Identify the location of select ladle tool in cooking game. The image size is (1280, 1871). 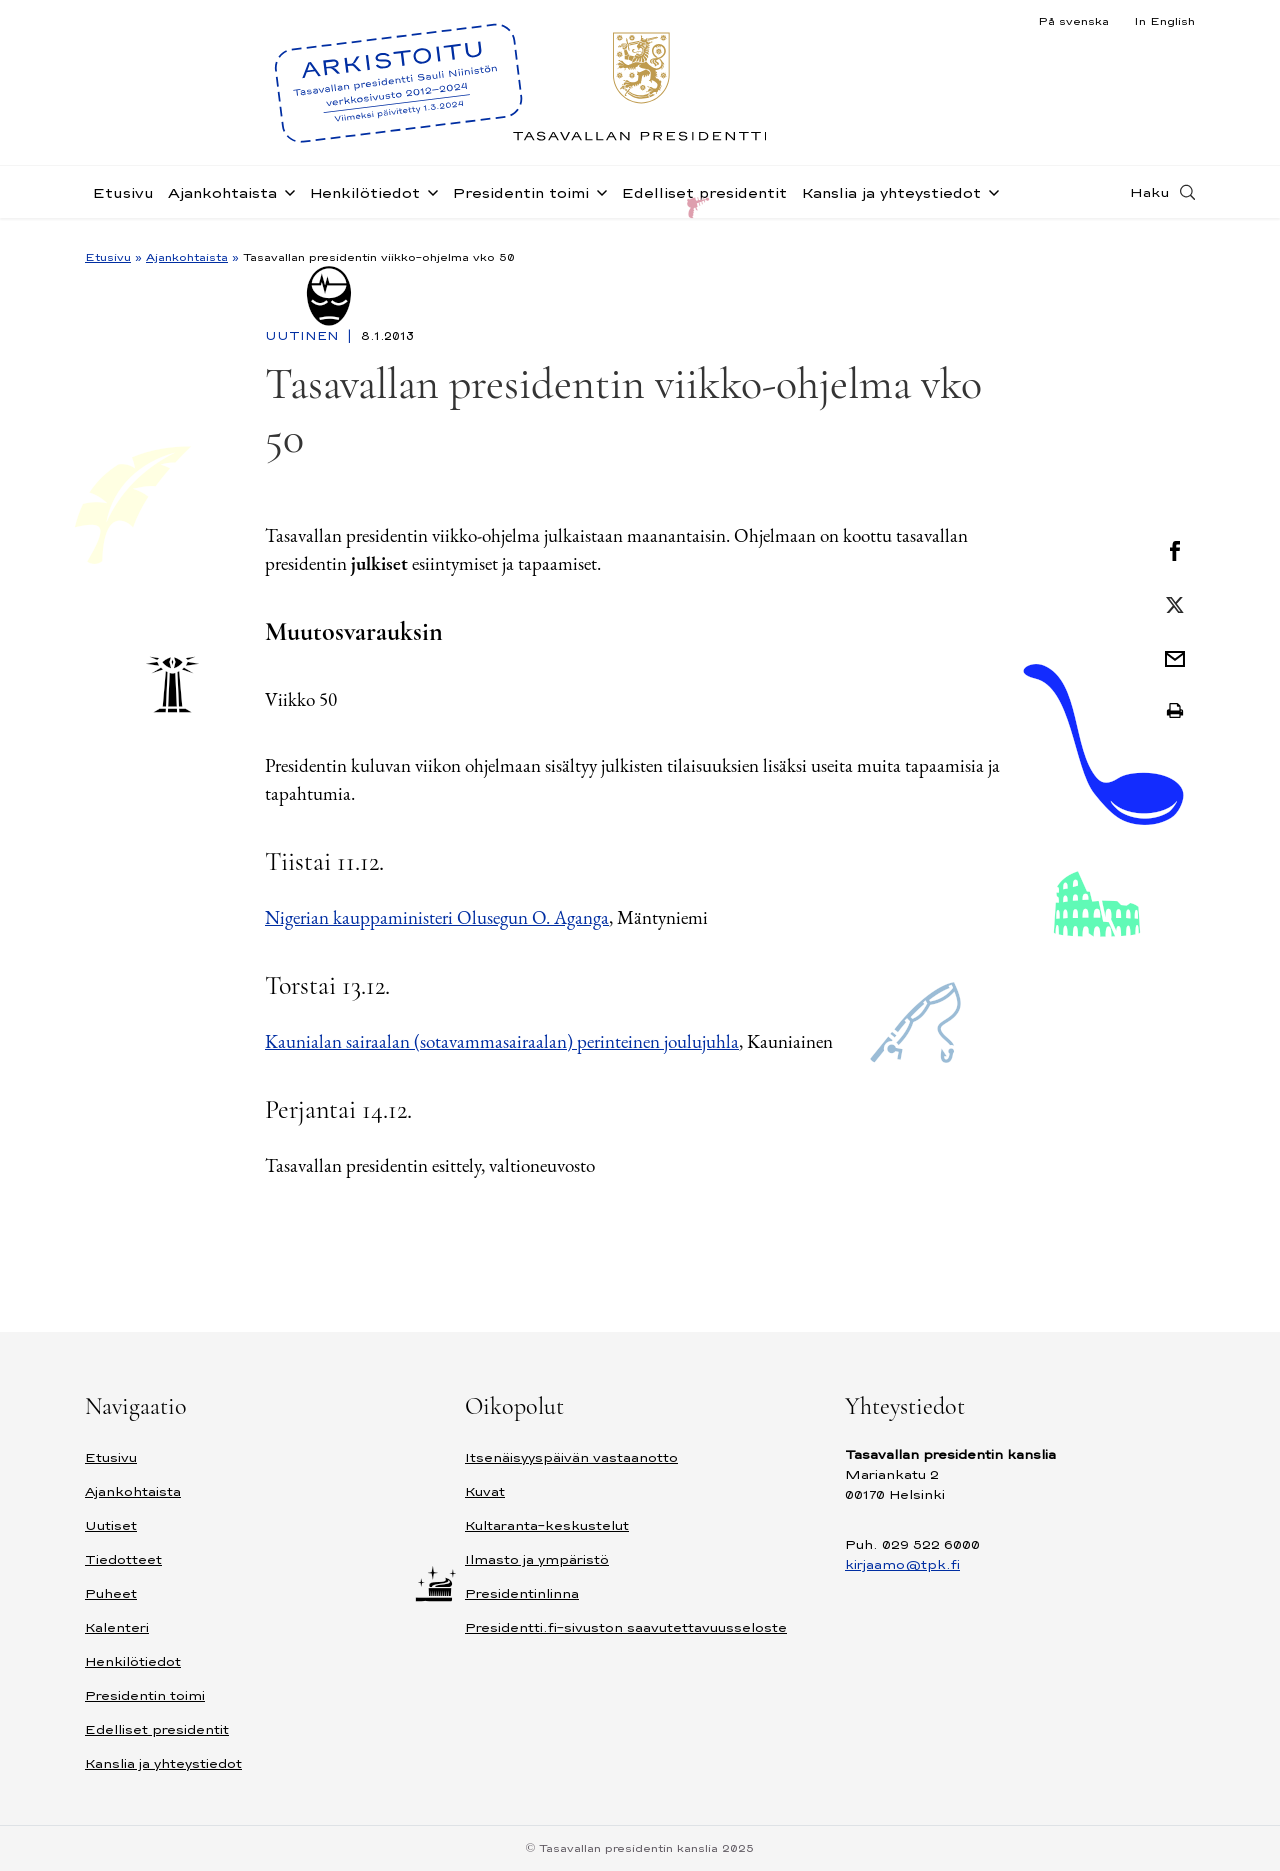
(1103, 744).